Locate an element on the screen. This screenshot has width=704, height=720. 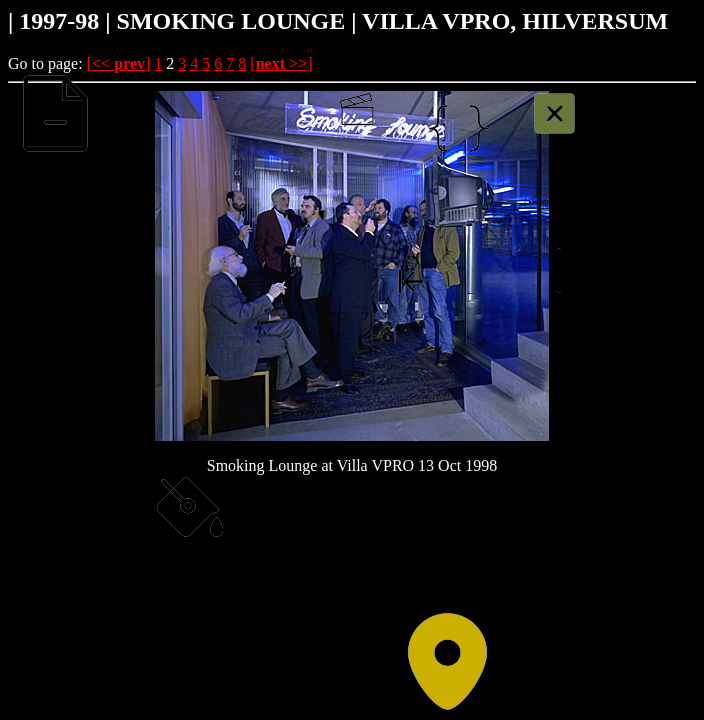
apply border to left edge of cell or element is located at coordinates (578, 270).